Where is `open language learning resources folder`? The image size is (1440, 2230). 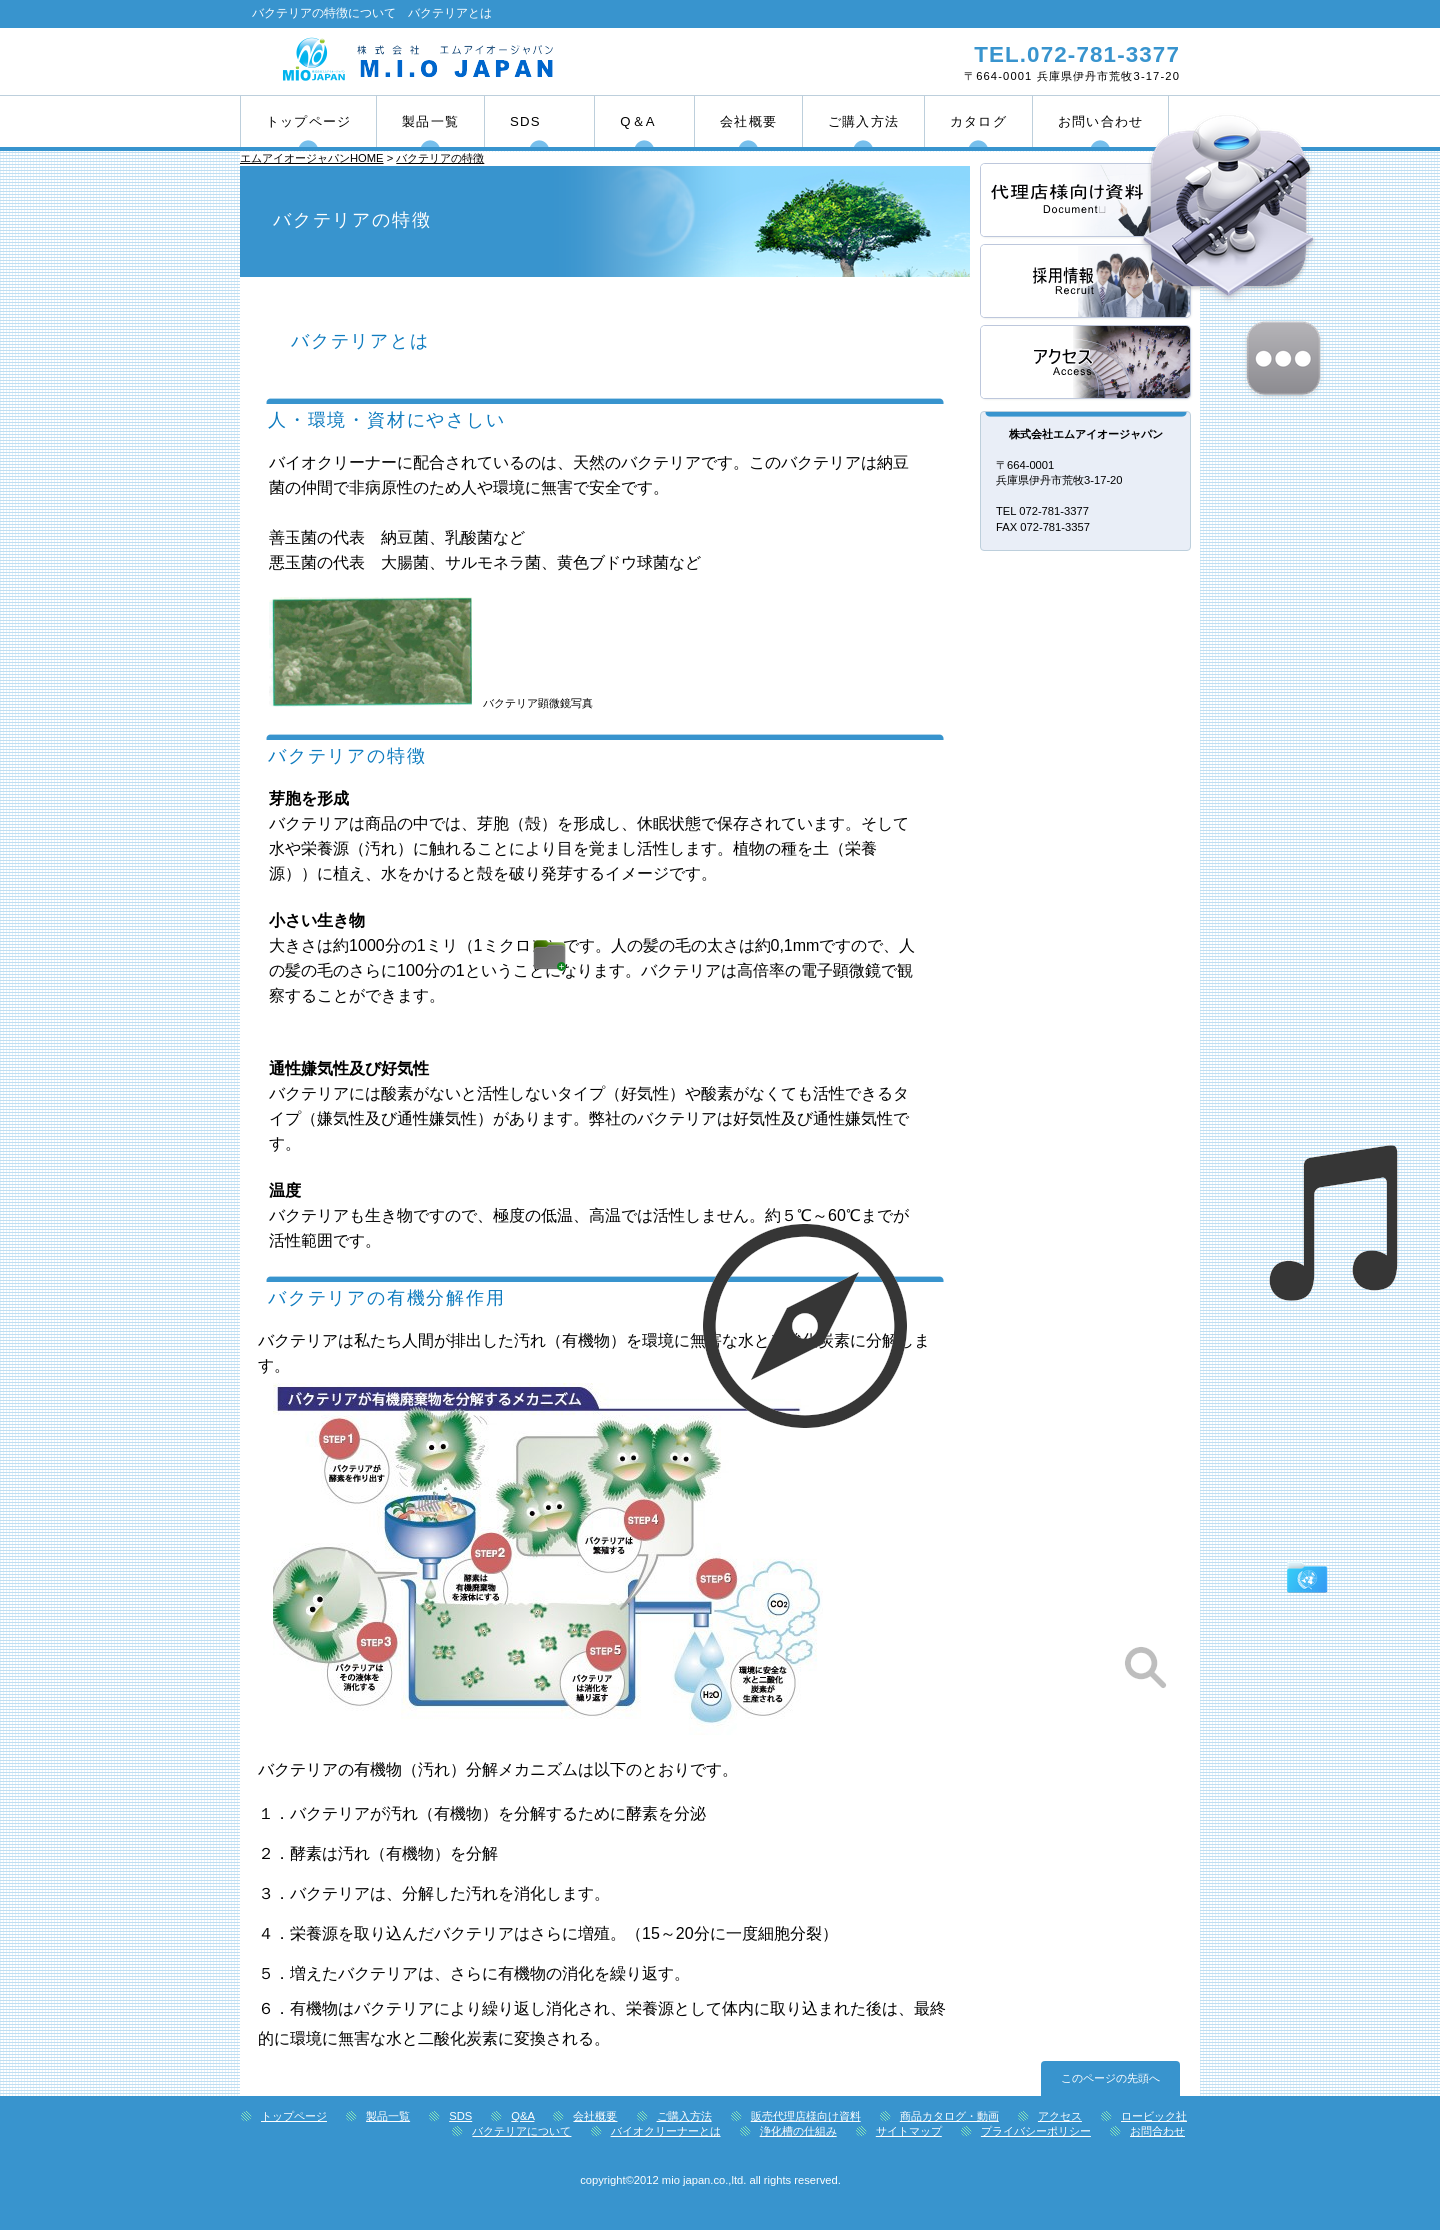
open language learning resources folder is located at coordinates (1307, 1578).